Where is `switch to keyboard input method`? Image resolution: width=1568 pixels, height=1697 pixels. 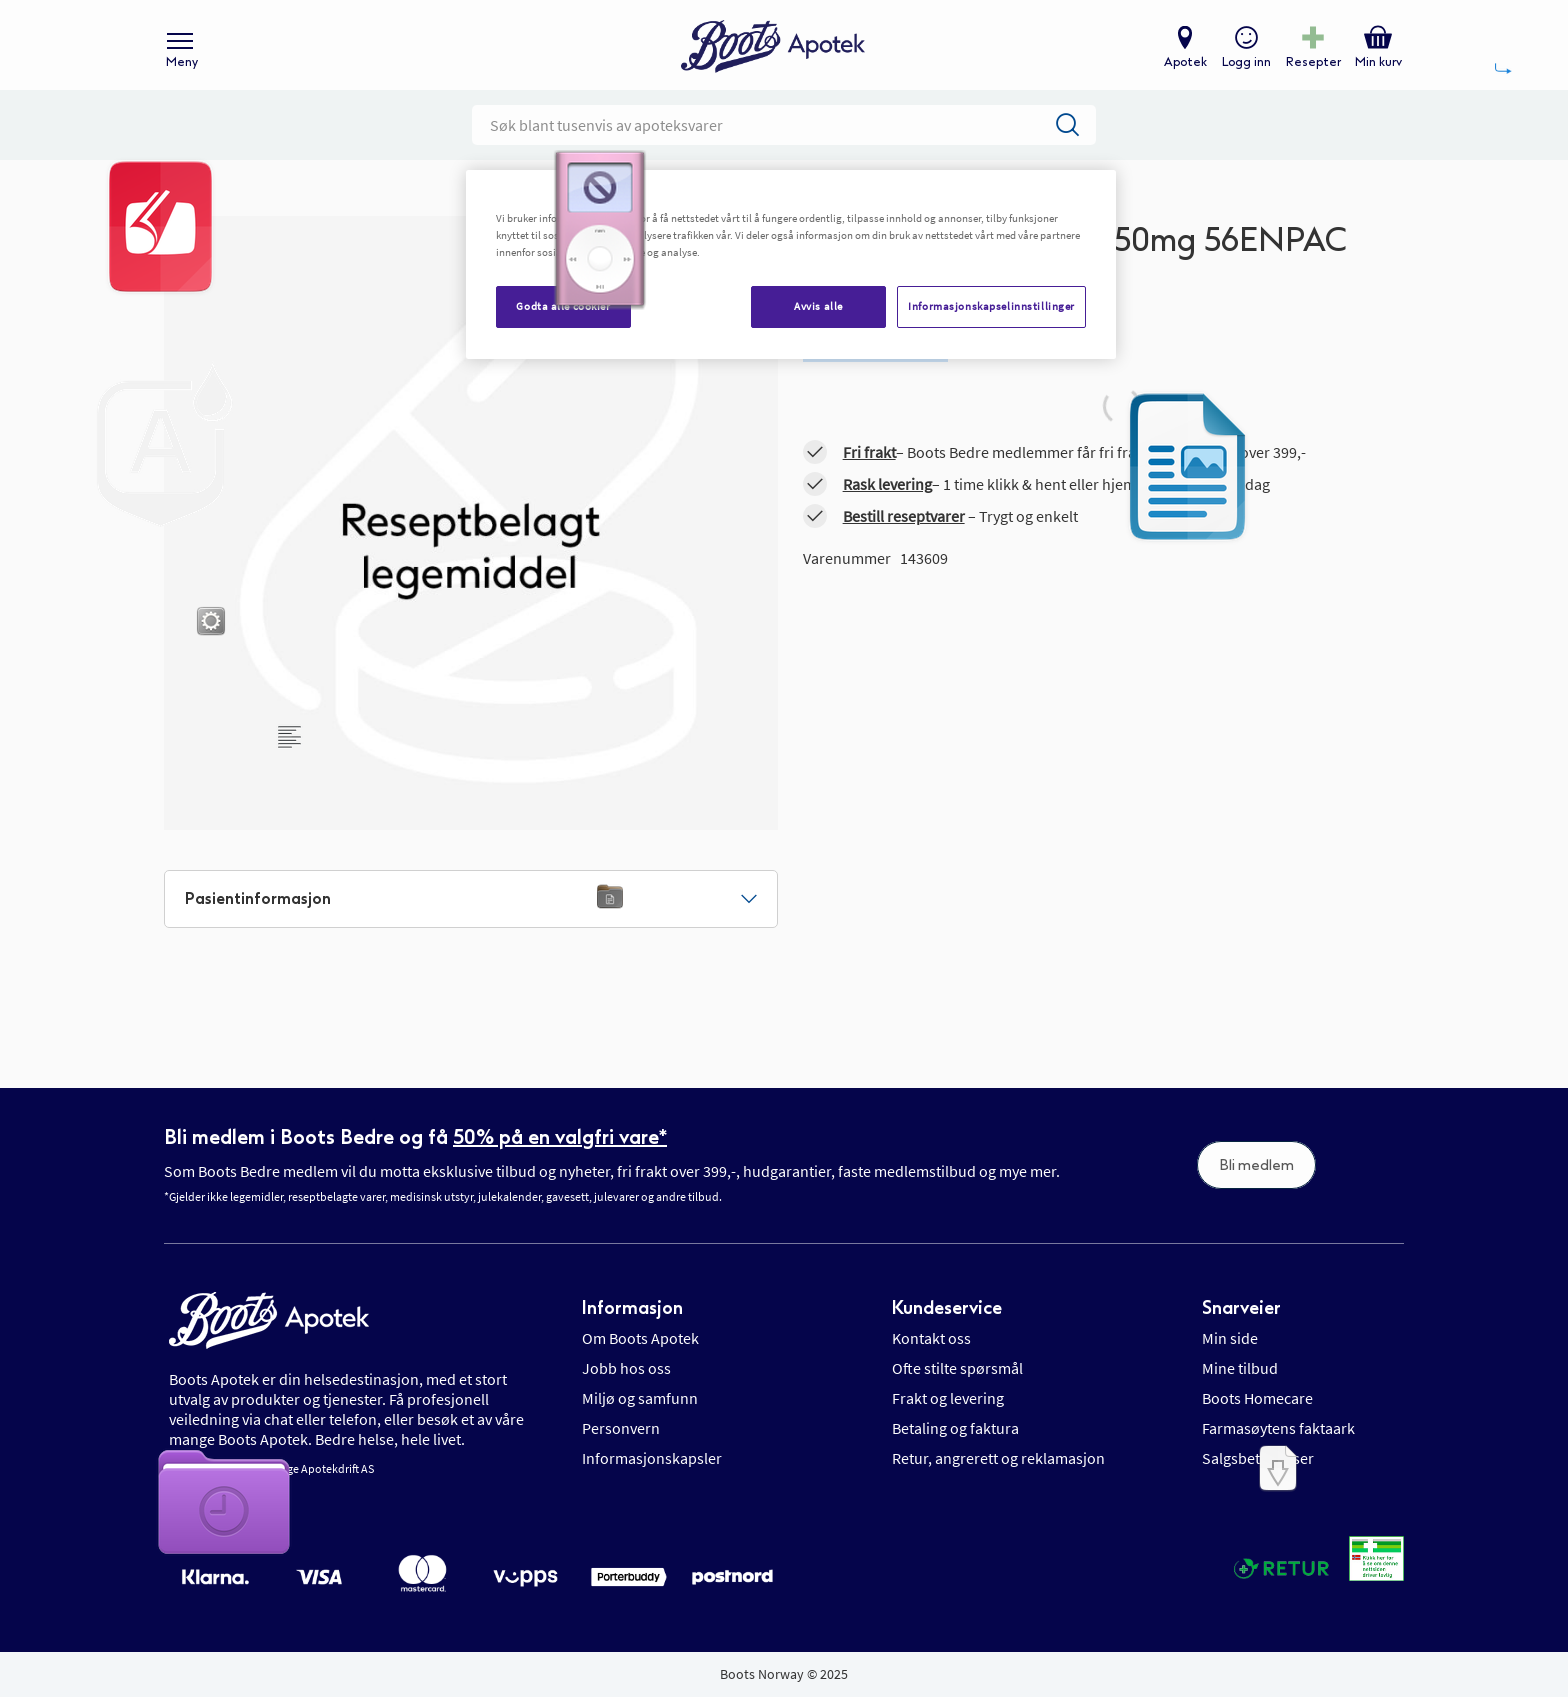
switch to keyboard input method is located at coordinates (165, 444).